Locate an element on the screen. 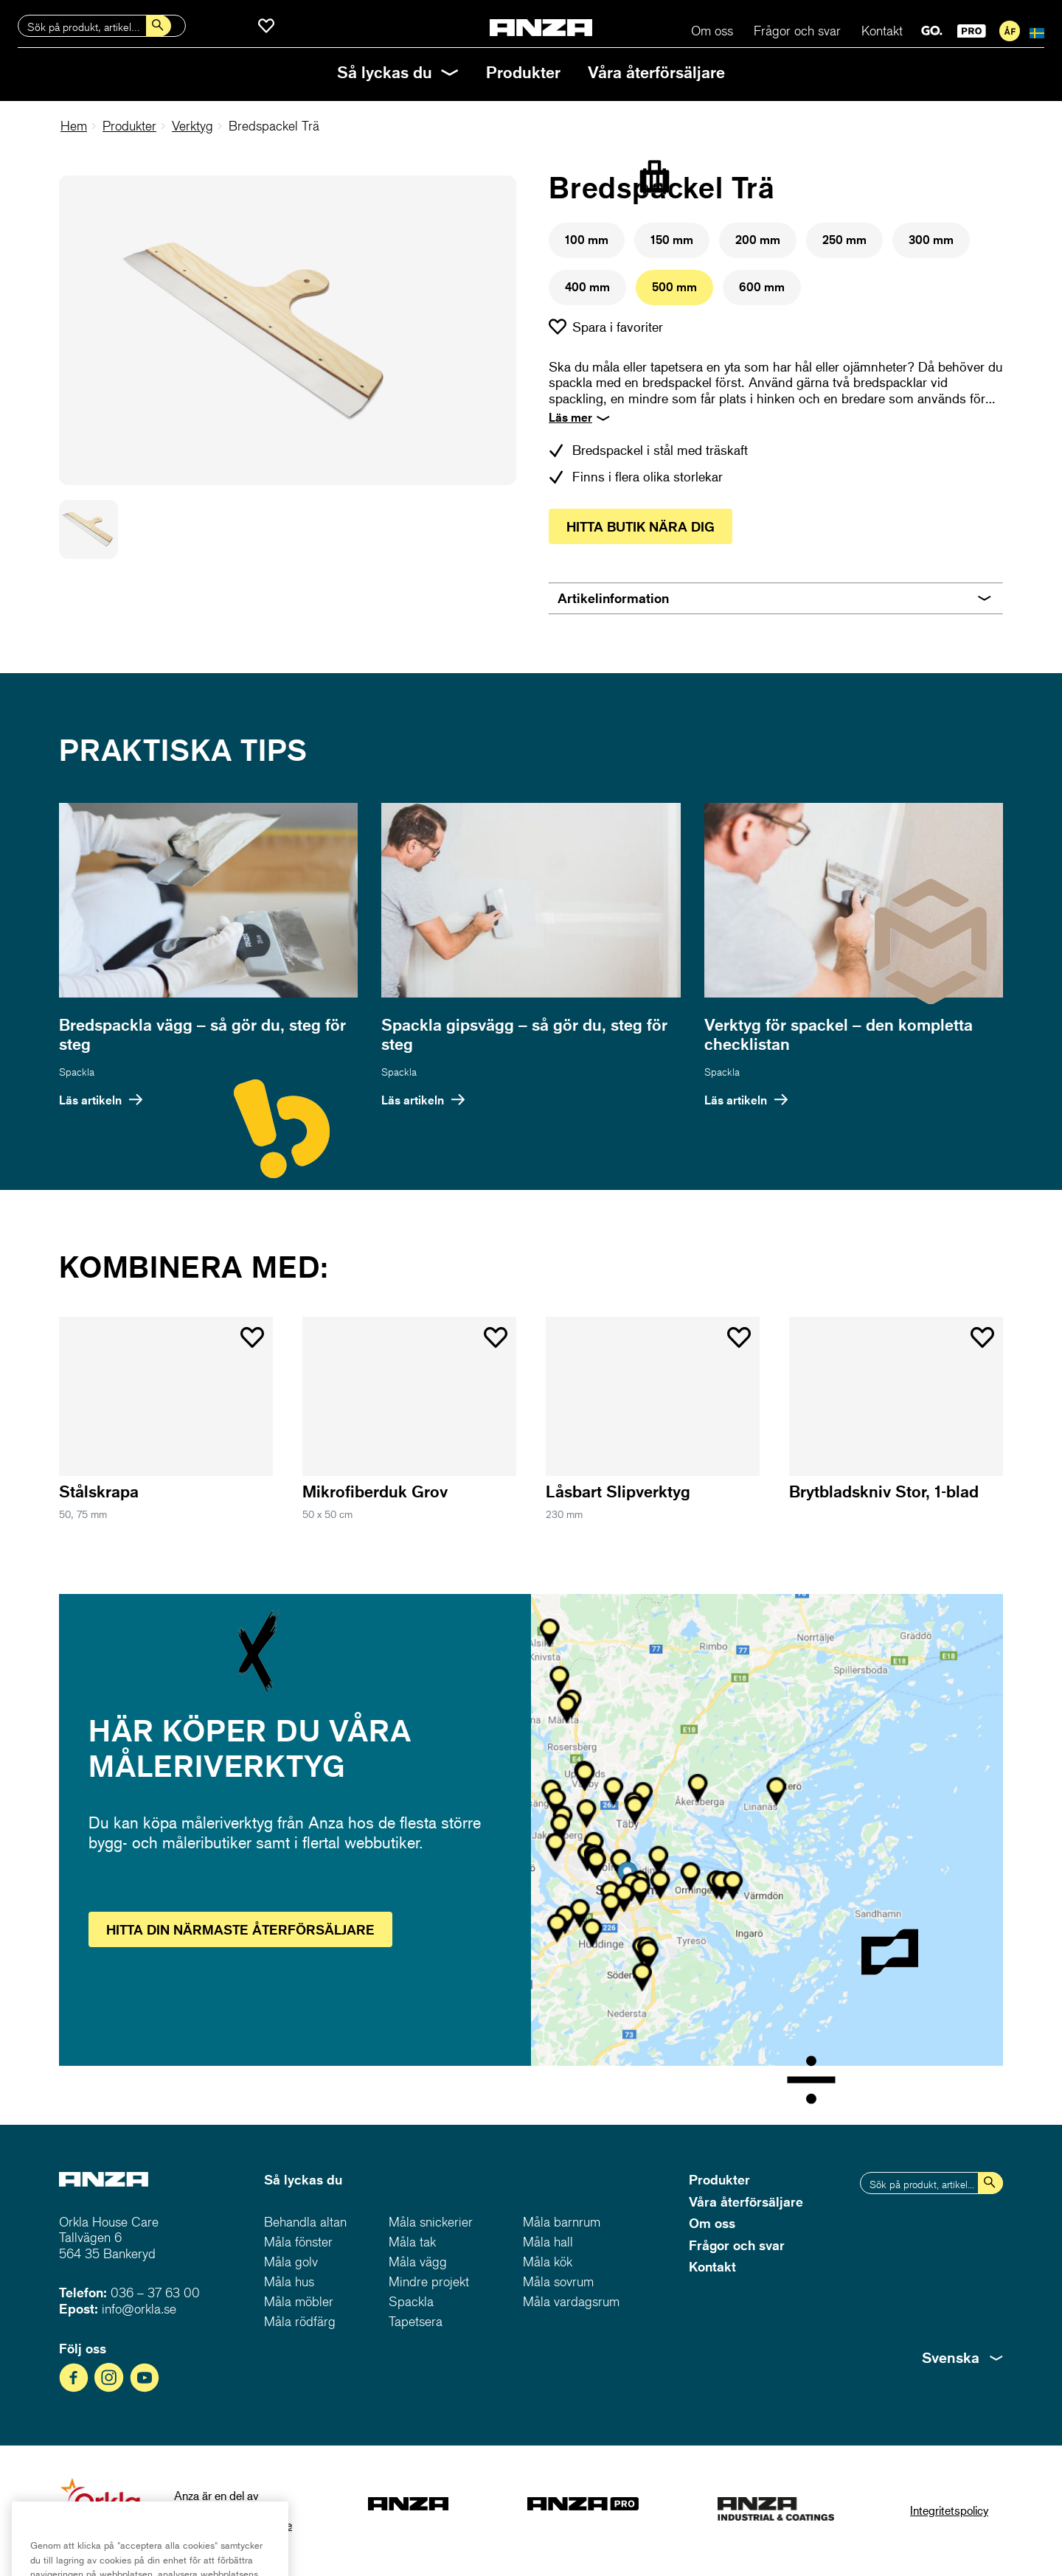  open the Bukalapak app is located at coordinates (282, 1129).